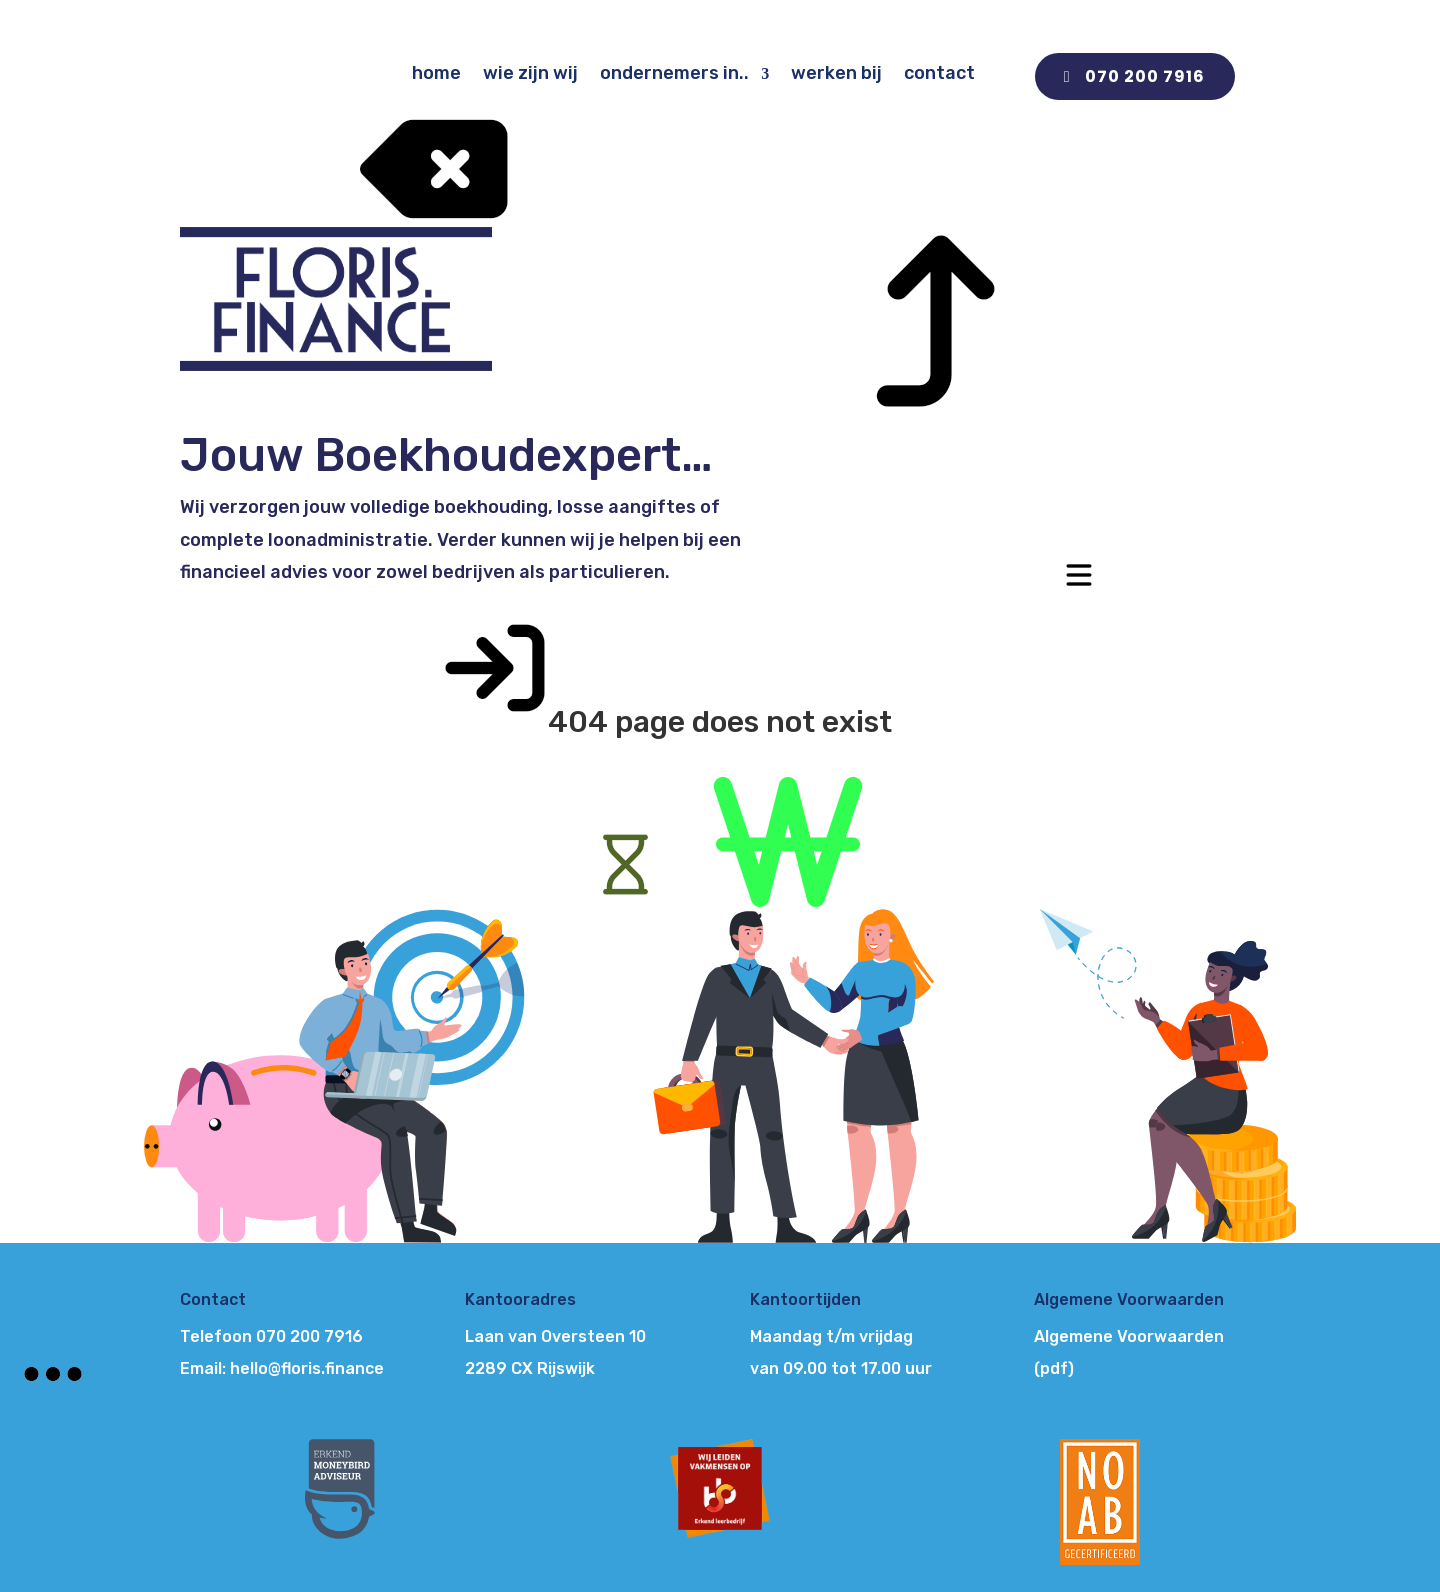 This screenshot has width=1440, height=1592. What do you see at coordinates (442, 169) in the screenshot?
I see `delete the last character typed` at bounding box center [442, 169].